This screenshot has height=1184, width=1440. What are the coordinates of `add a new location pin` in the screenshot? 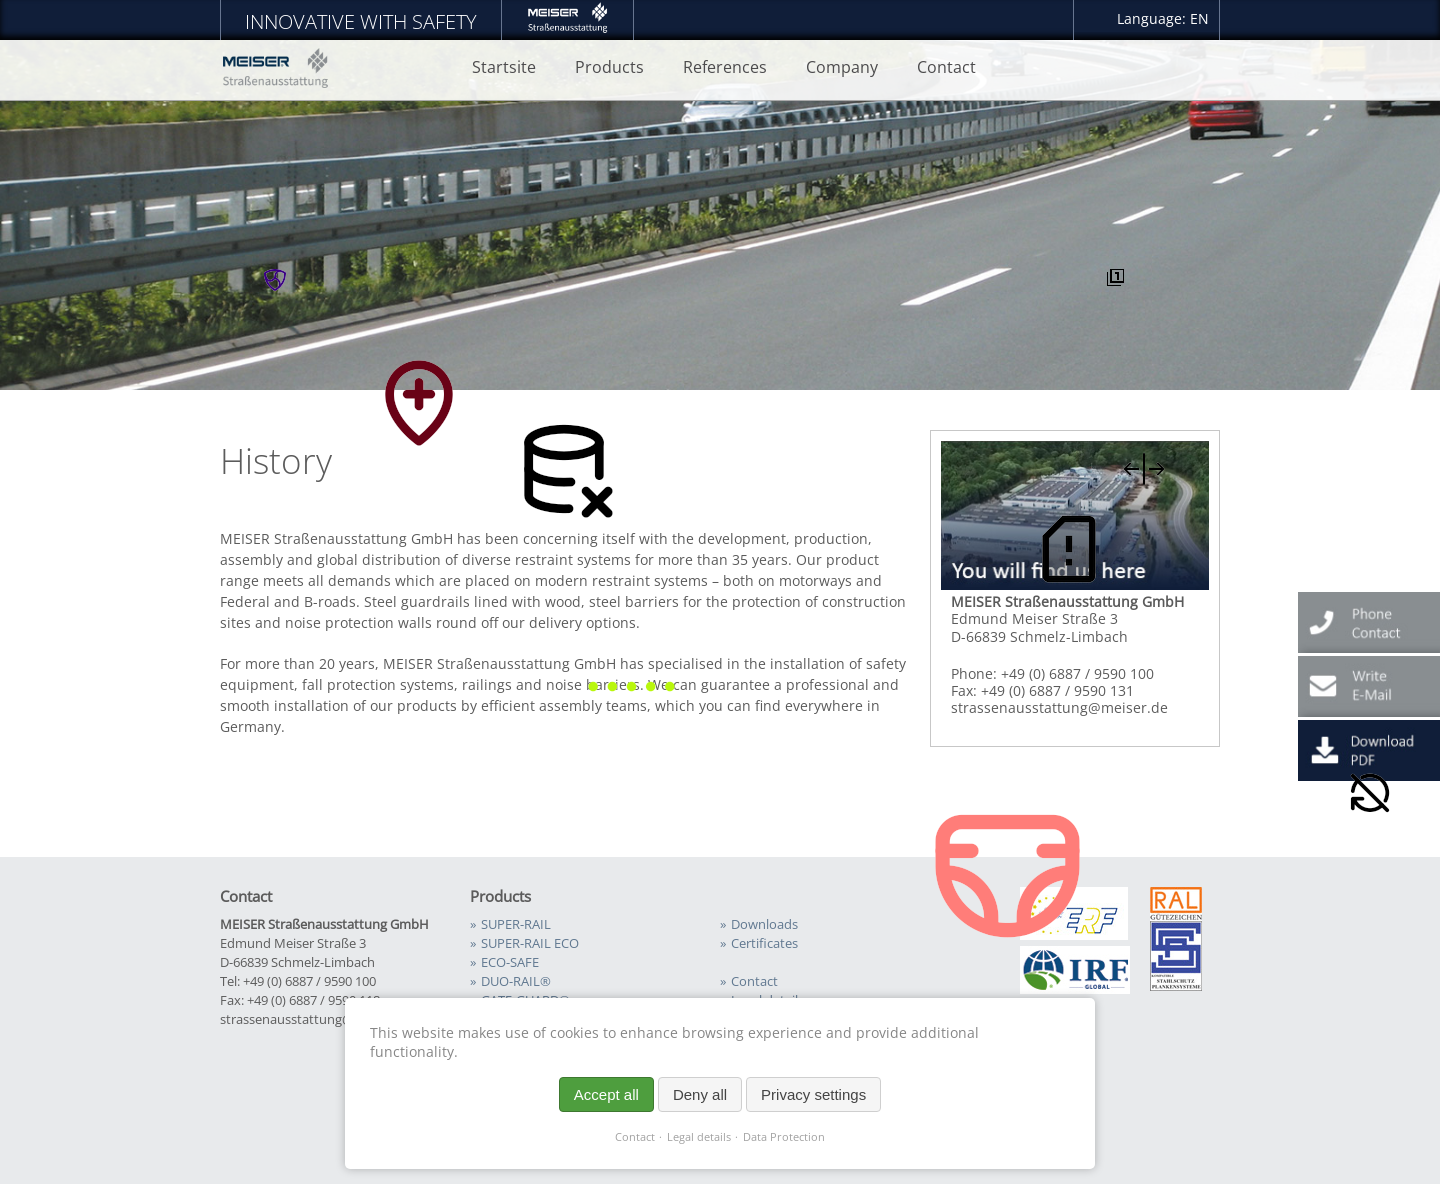 It's located at (419, 403).